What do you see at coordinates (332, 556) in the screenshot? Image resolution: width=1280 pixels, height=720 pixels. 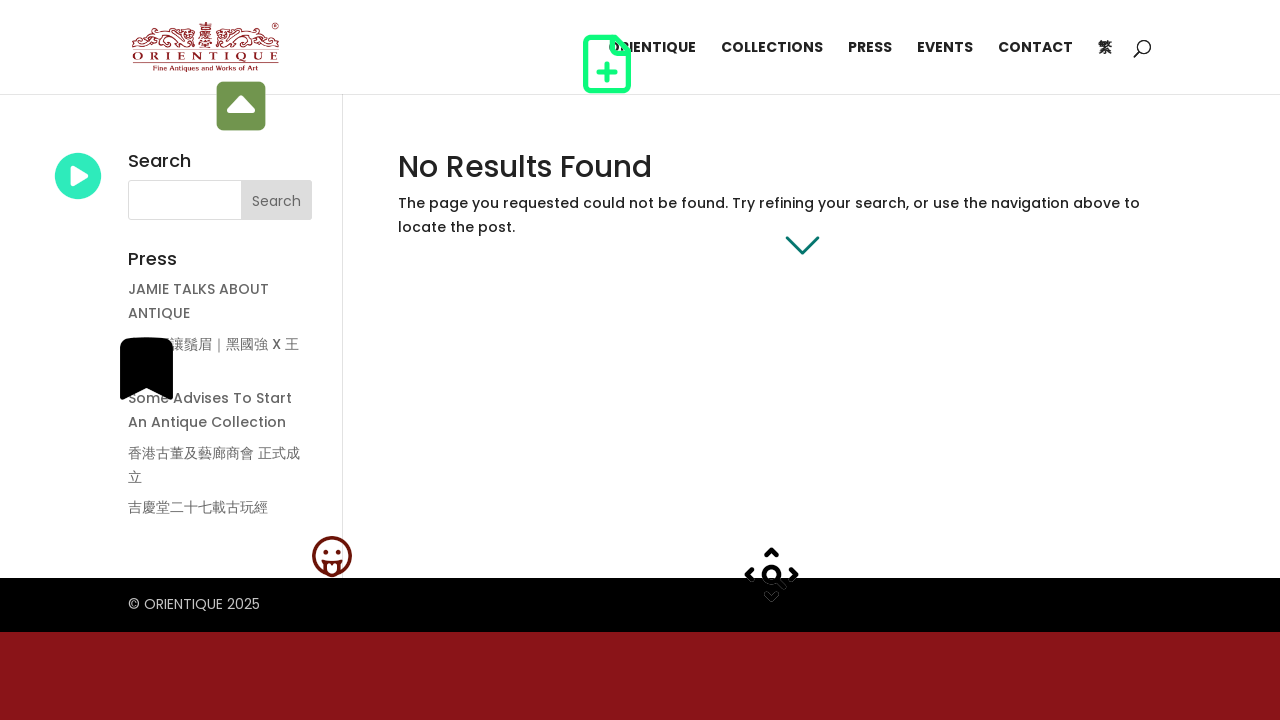 I see `insert playful or silly emoji in message` at bounding box center [332, 556].